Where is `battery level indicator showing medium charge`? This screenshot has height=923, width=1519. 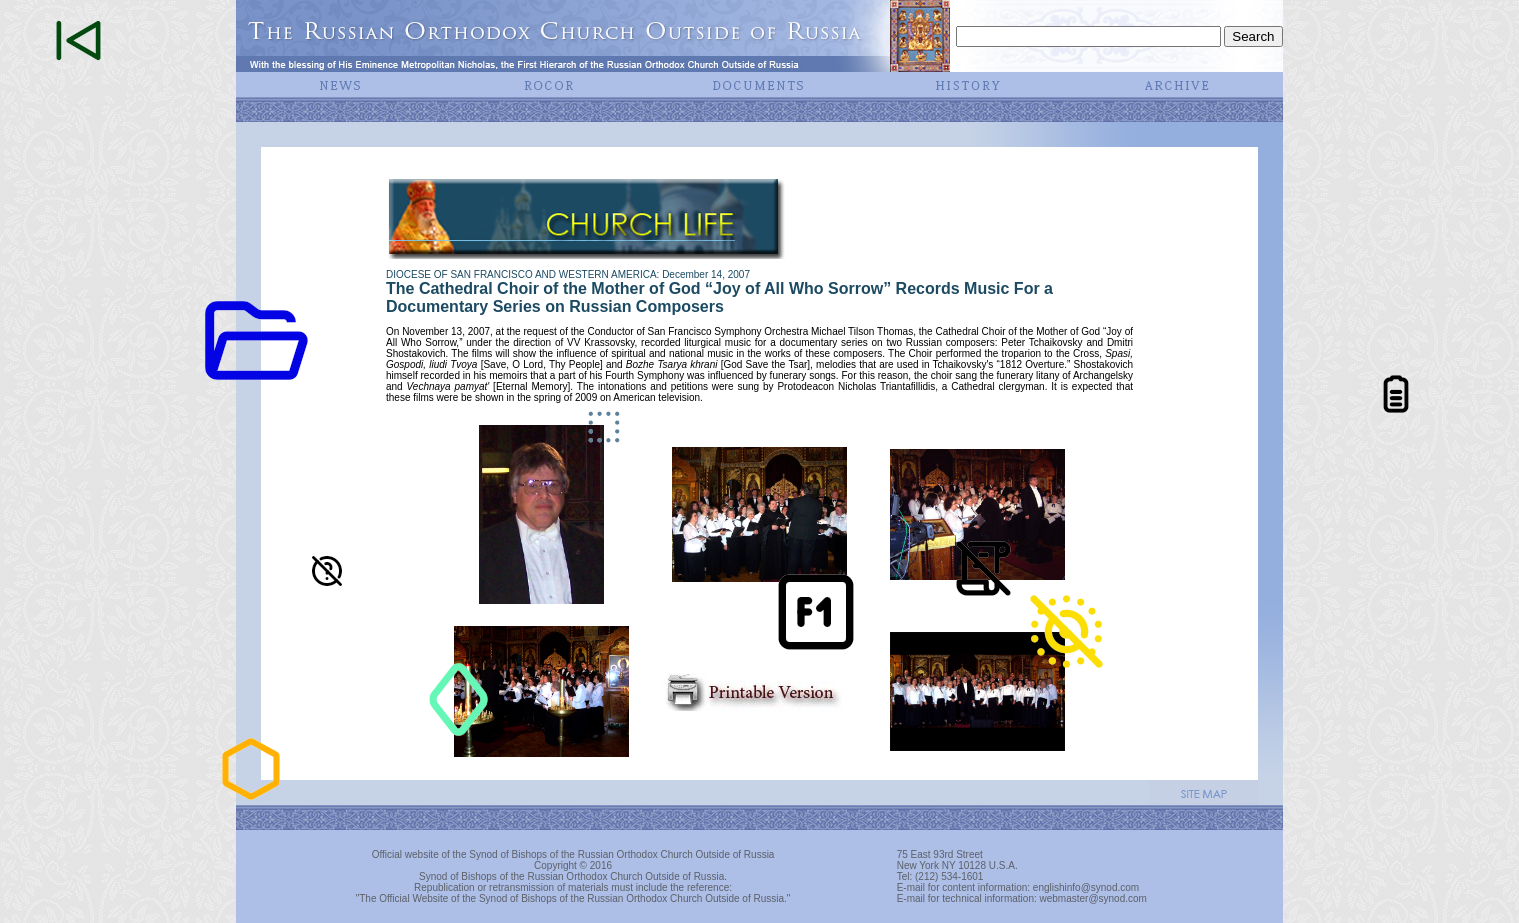
battery level indicator showing medium charge is located at coordinates (1396, 394).